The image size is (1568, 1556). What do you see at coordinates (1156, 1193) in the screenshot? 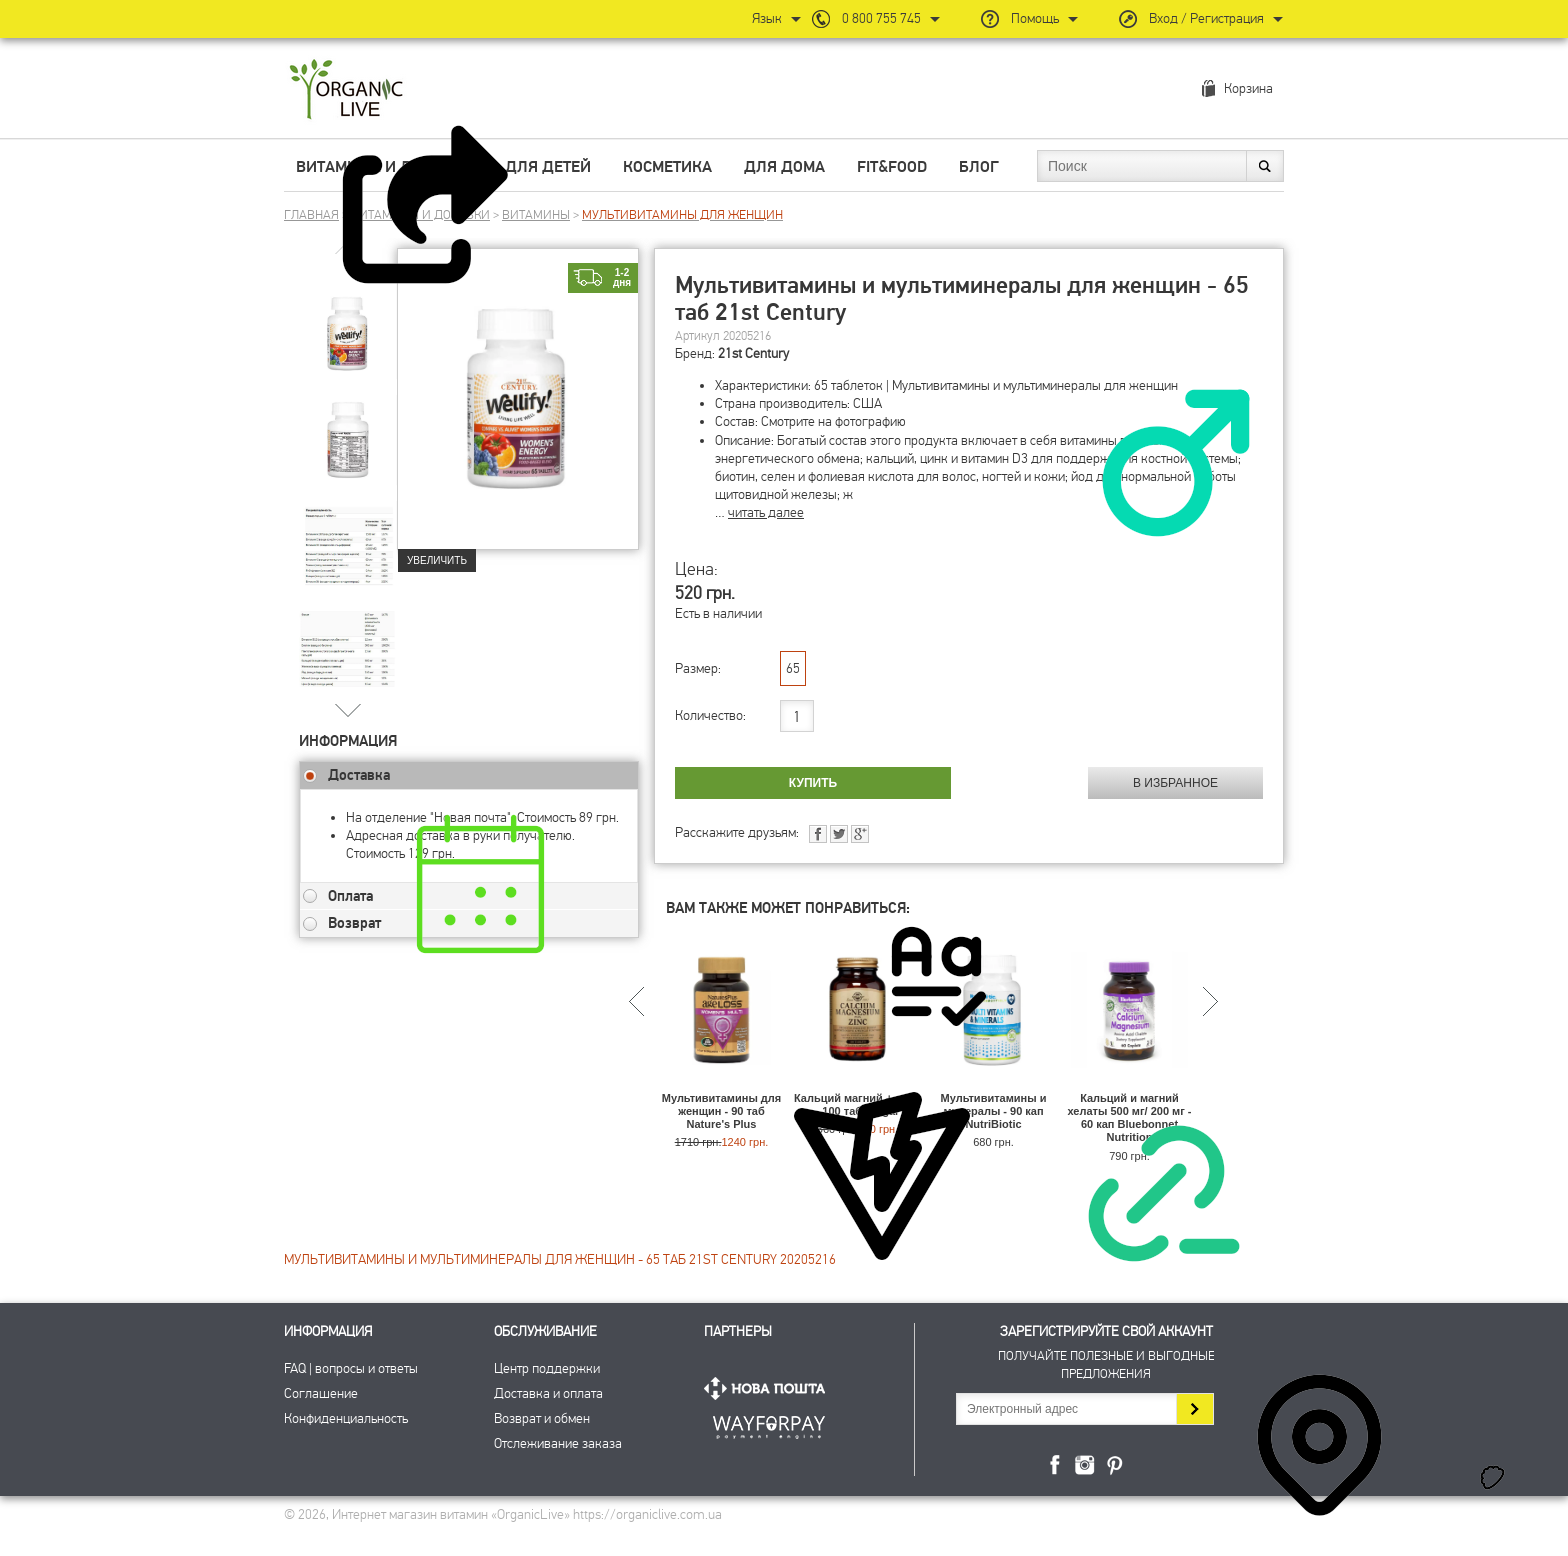
I see `remove a link or hyperlink` at bounding box center [1156, 1193].